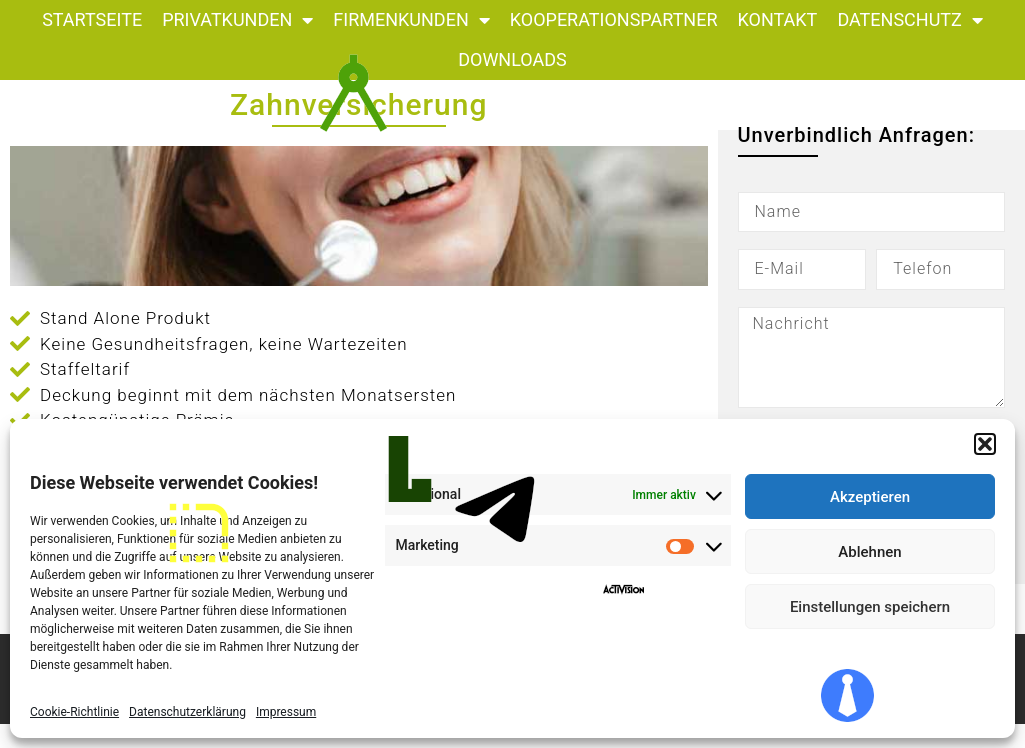  I want to click on mainwp logo, so click(847, 695).